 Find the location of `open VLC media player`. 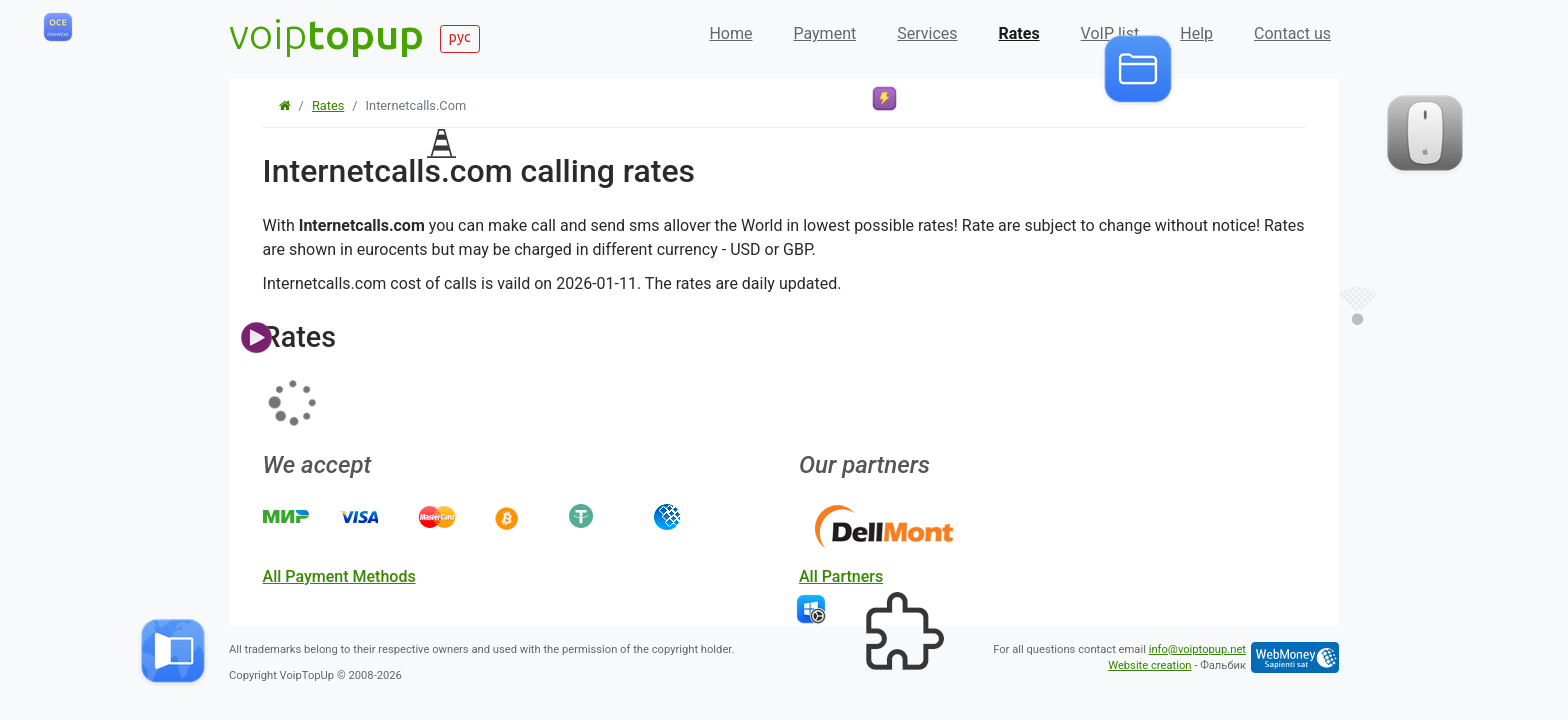

open VLC media player is located at coordinates (441, 143).